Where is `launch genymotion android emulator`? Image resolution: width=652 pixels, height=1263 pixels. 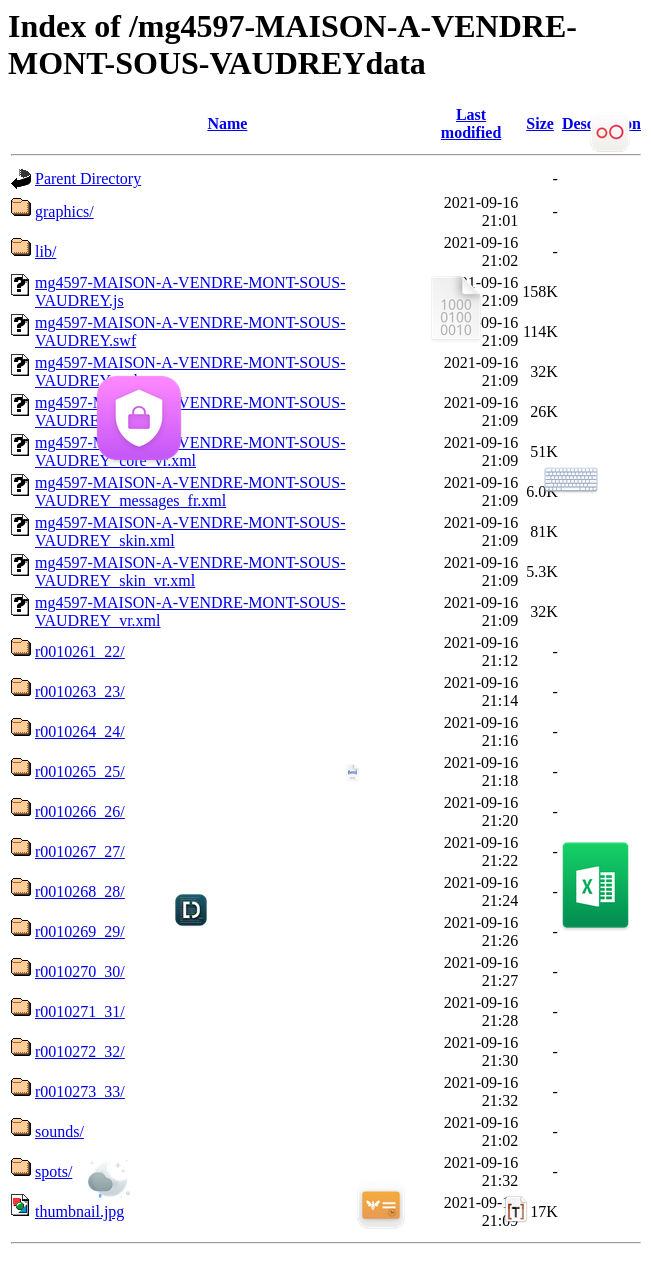 launch genymotion android emulator is located at coordinates (610, 132).